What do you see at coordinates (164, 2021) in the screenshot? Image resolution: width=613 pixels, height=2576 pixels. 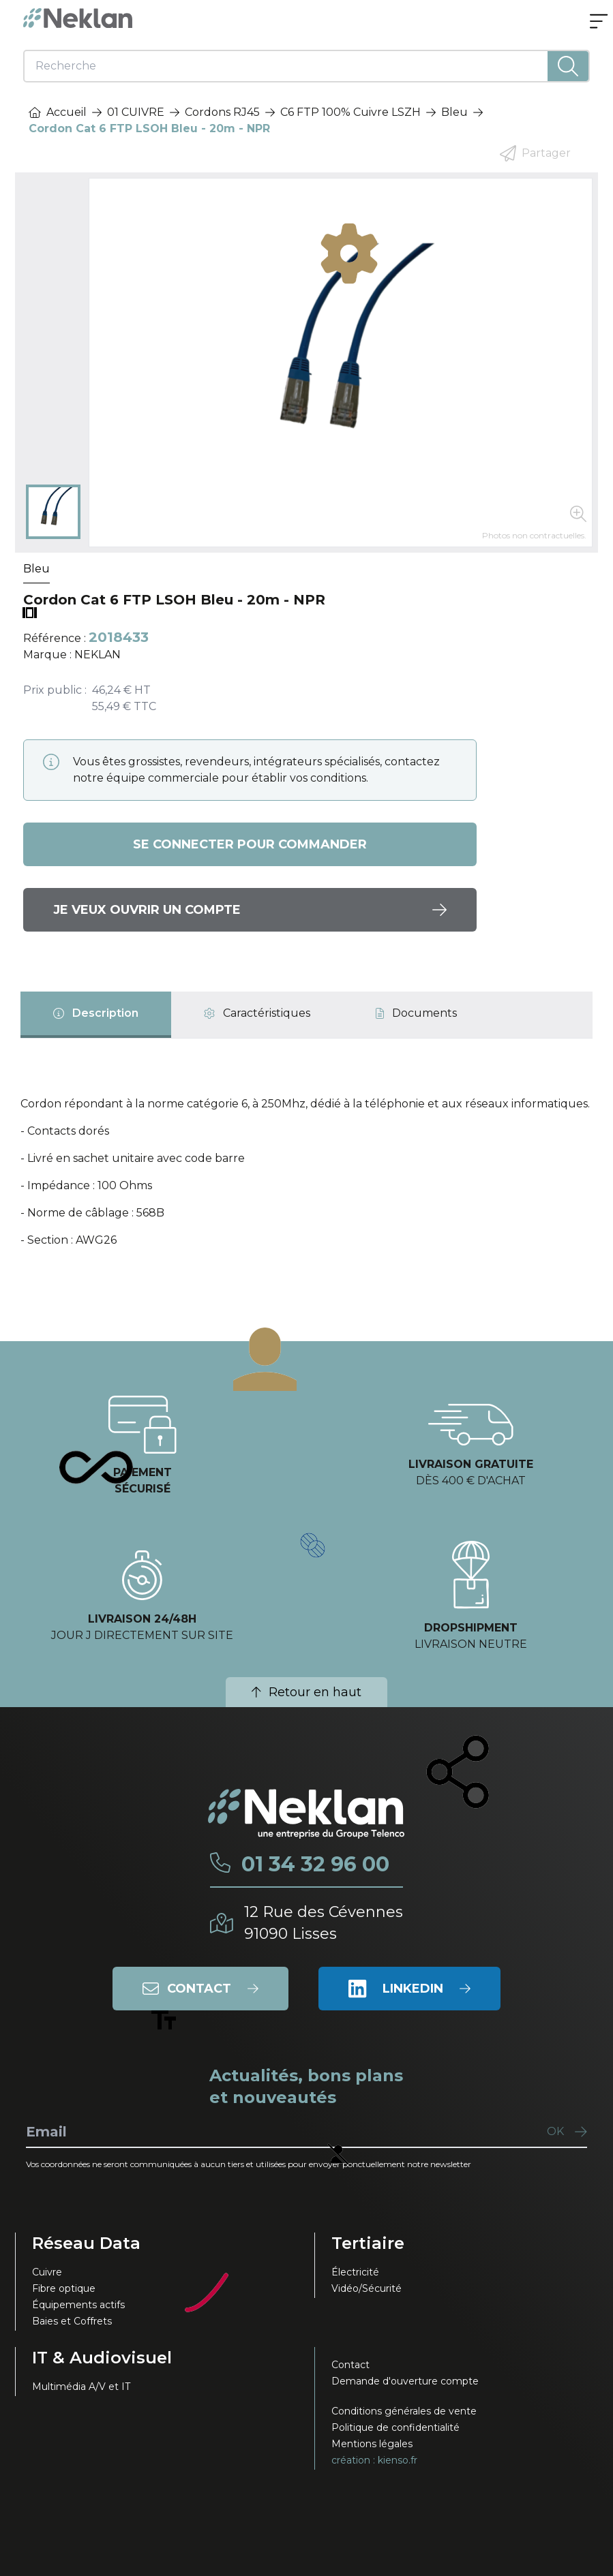 I see `adjust text formatting options` at bounding box center [164, 2021].